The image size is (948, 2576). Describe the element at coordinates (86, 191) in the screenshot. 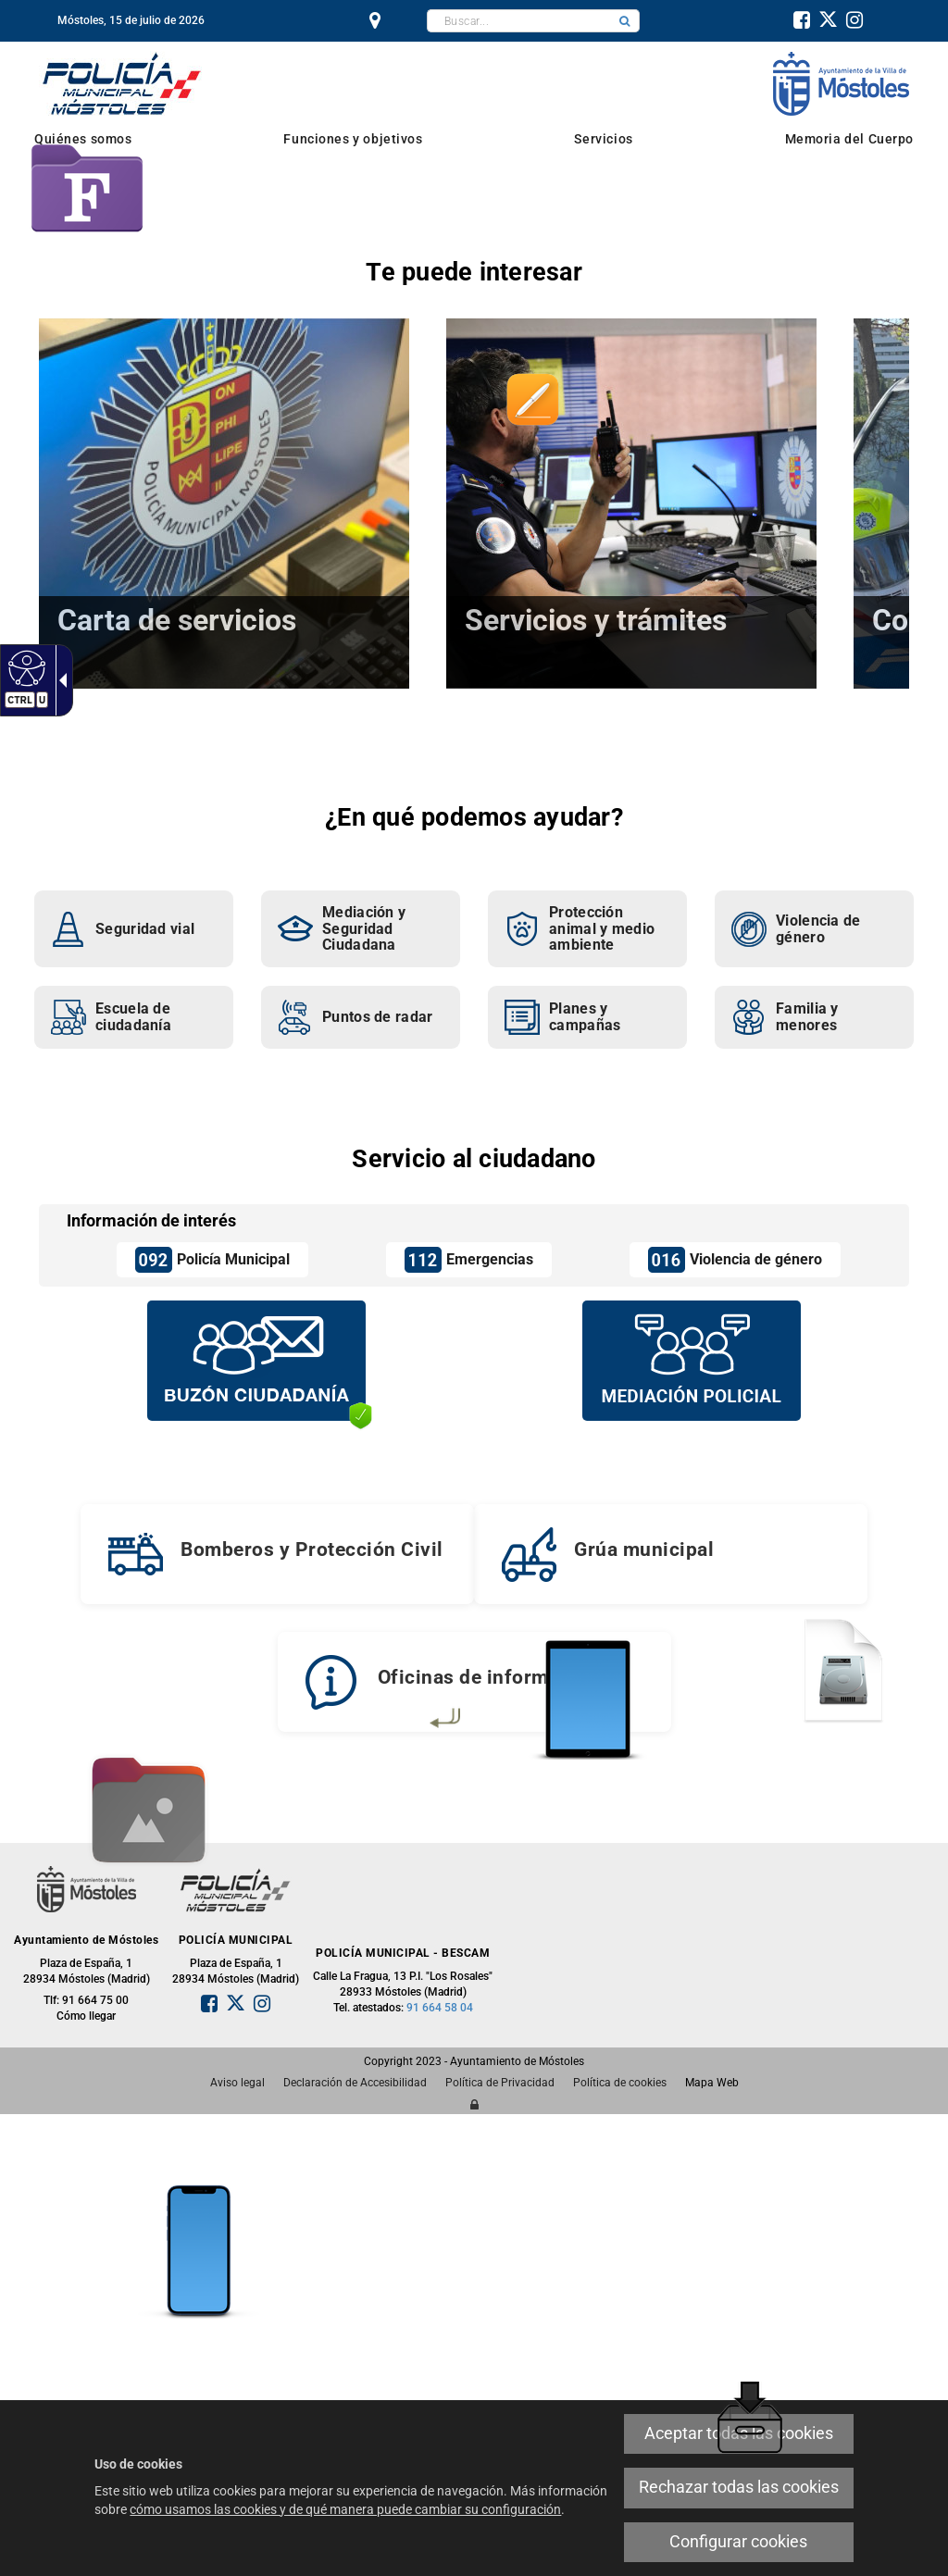

I see `folder containing fortran source code files` at that location.